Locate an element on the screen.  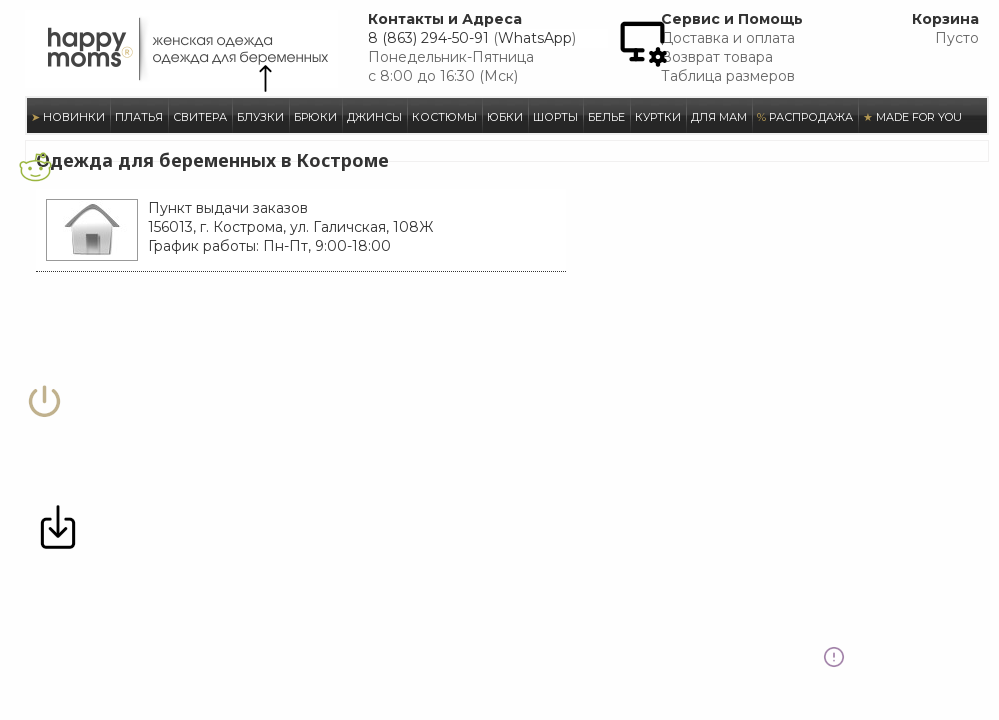
open the Reddit app is located at coordinates (35, 168).